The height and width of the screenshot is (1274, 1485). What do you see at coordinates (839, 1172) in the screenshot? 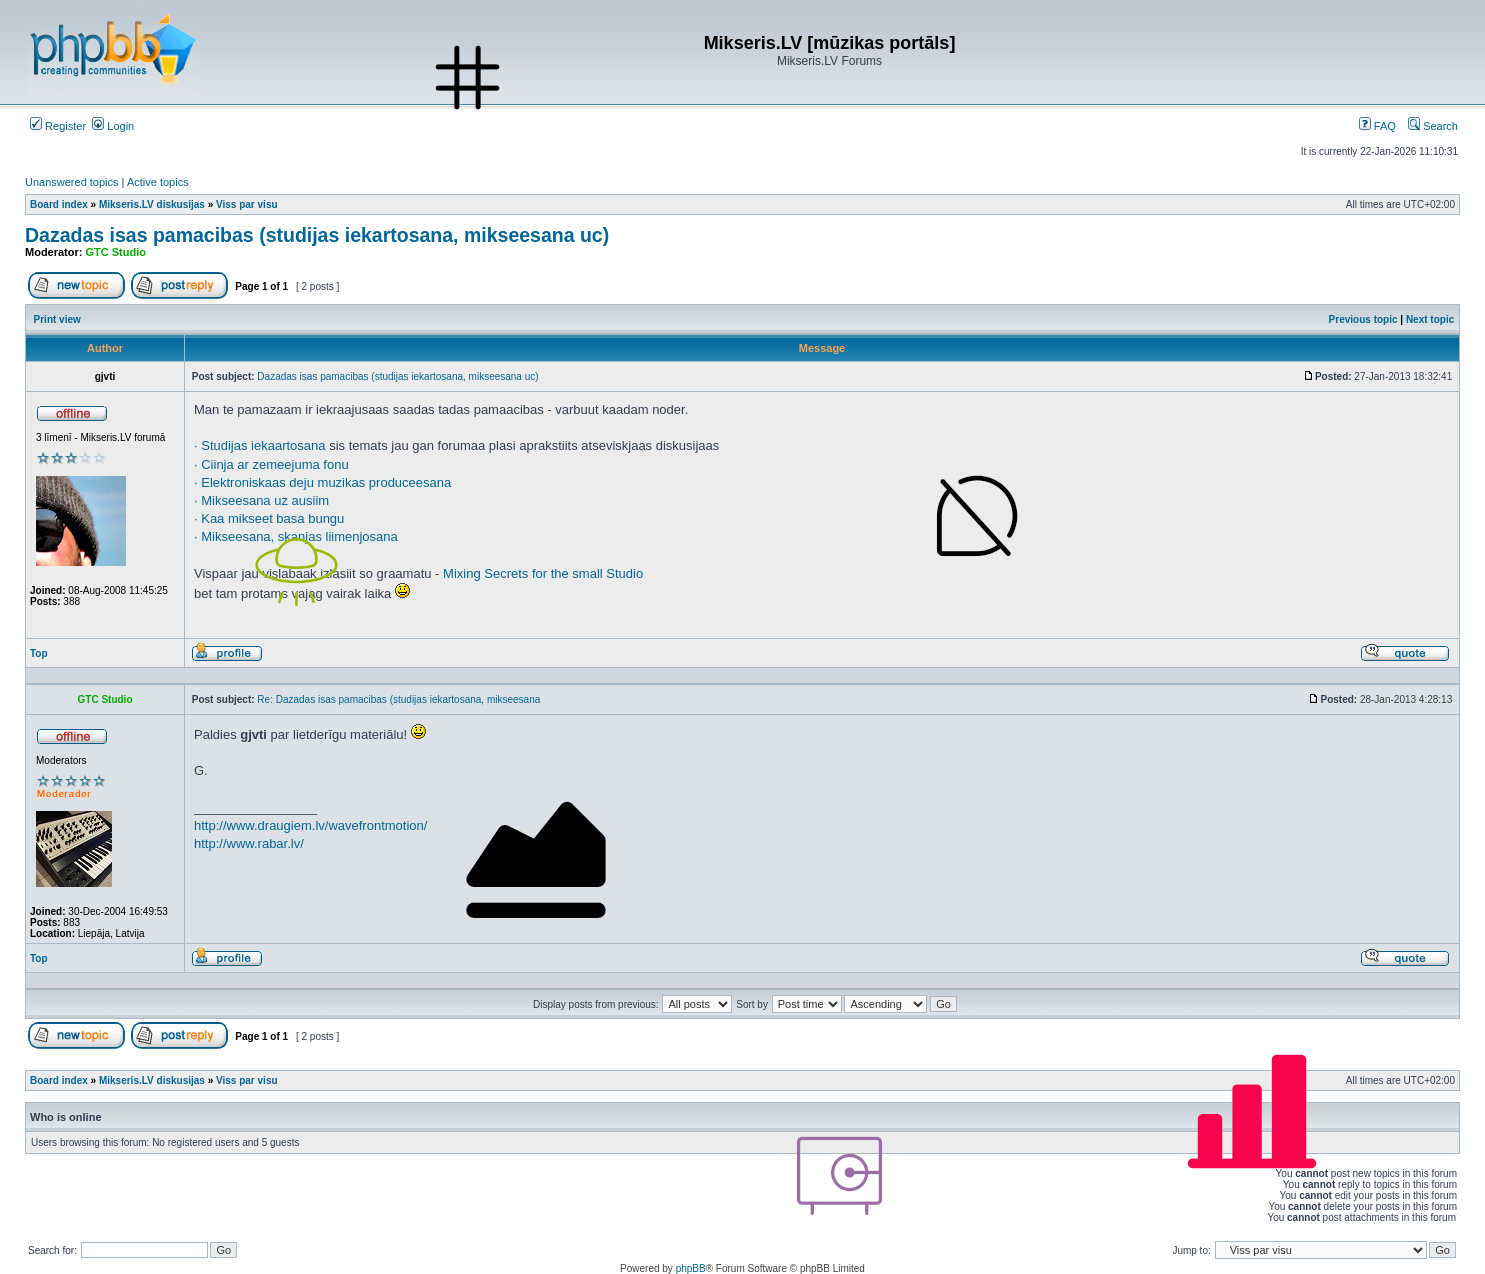
I see `access secure storage or vault` at bounding box center [839, 1172].